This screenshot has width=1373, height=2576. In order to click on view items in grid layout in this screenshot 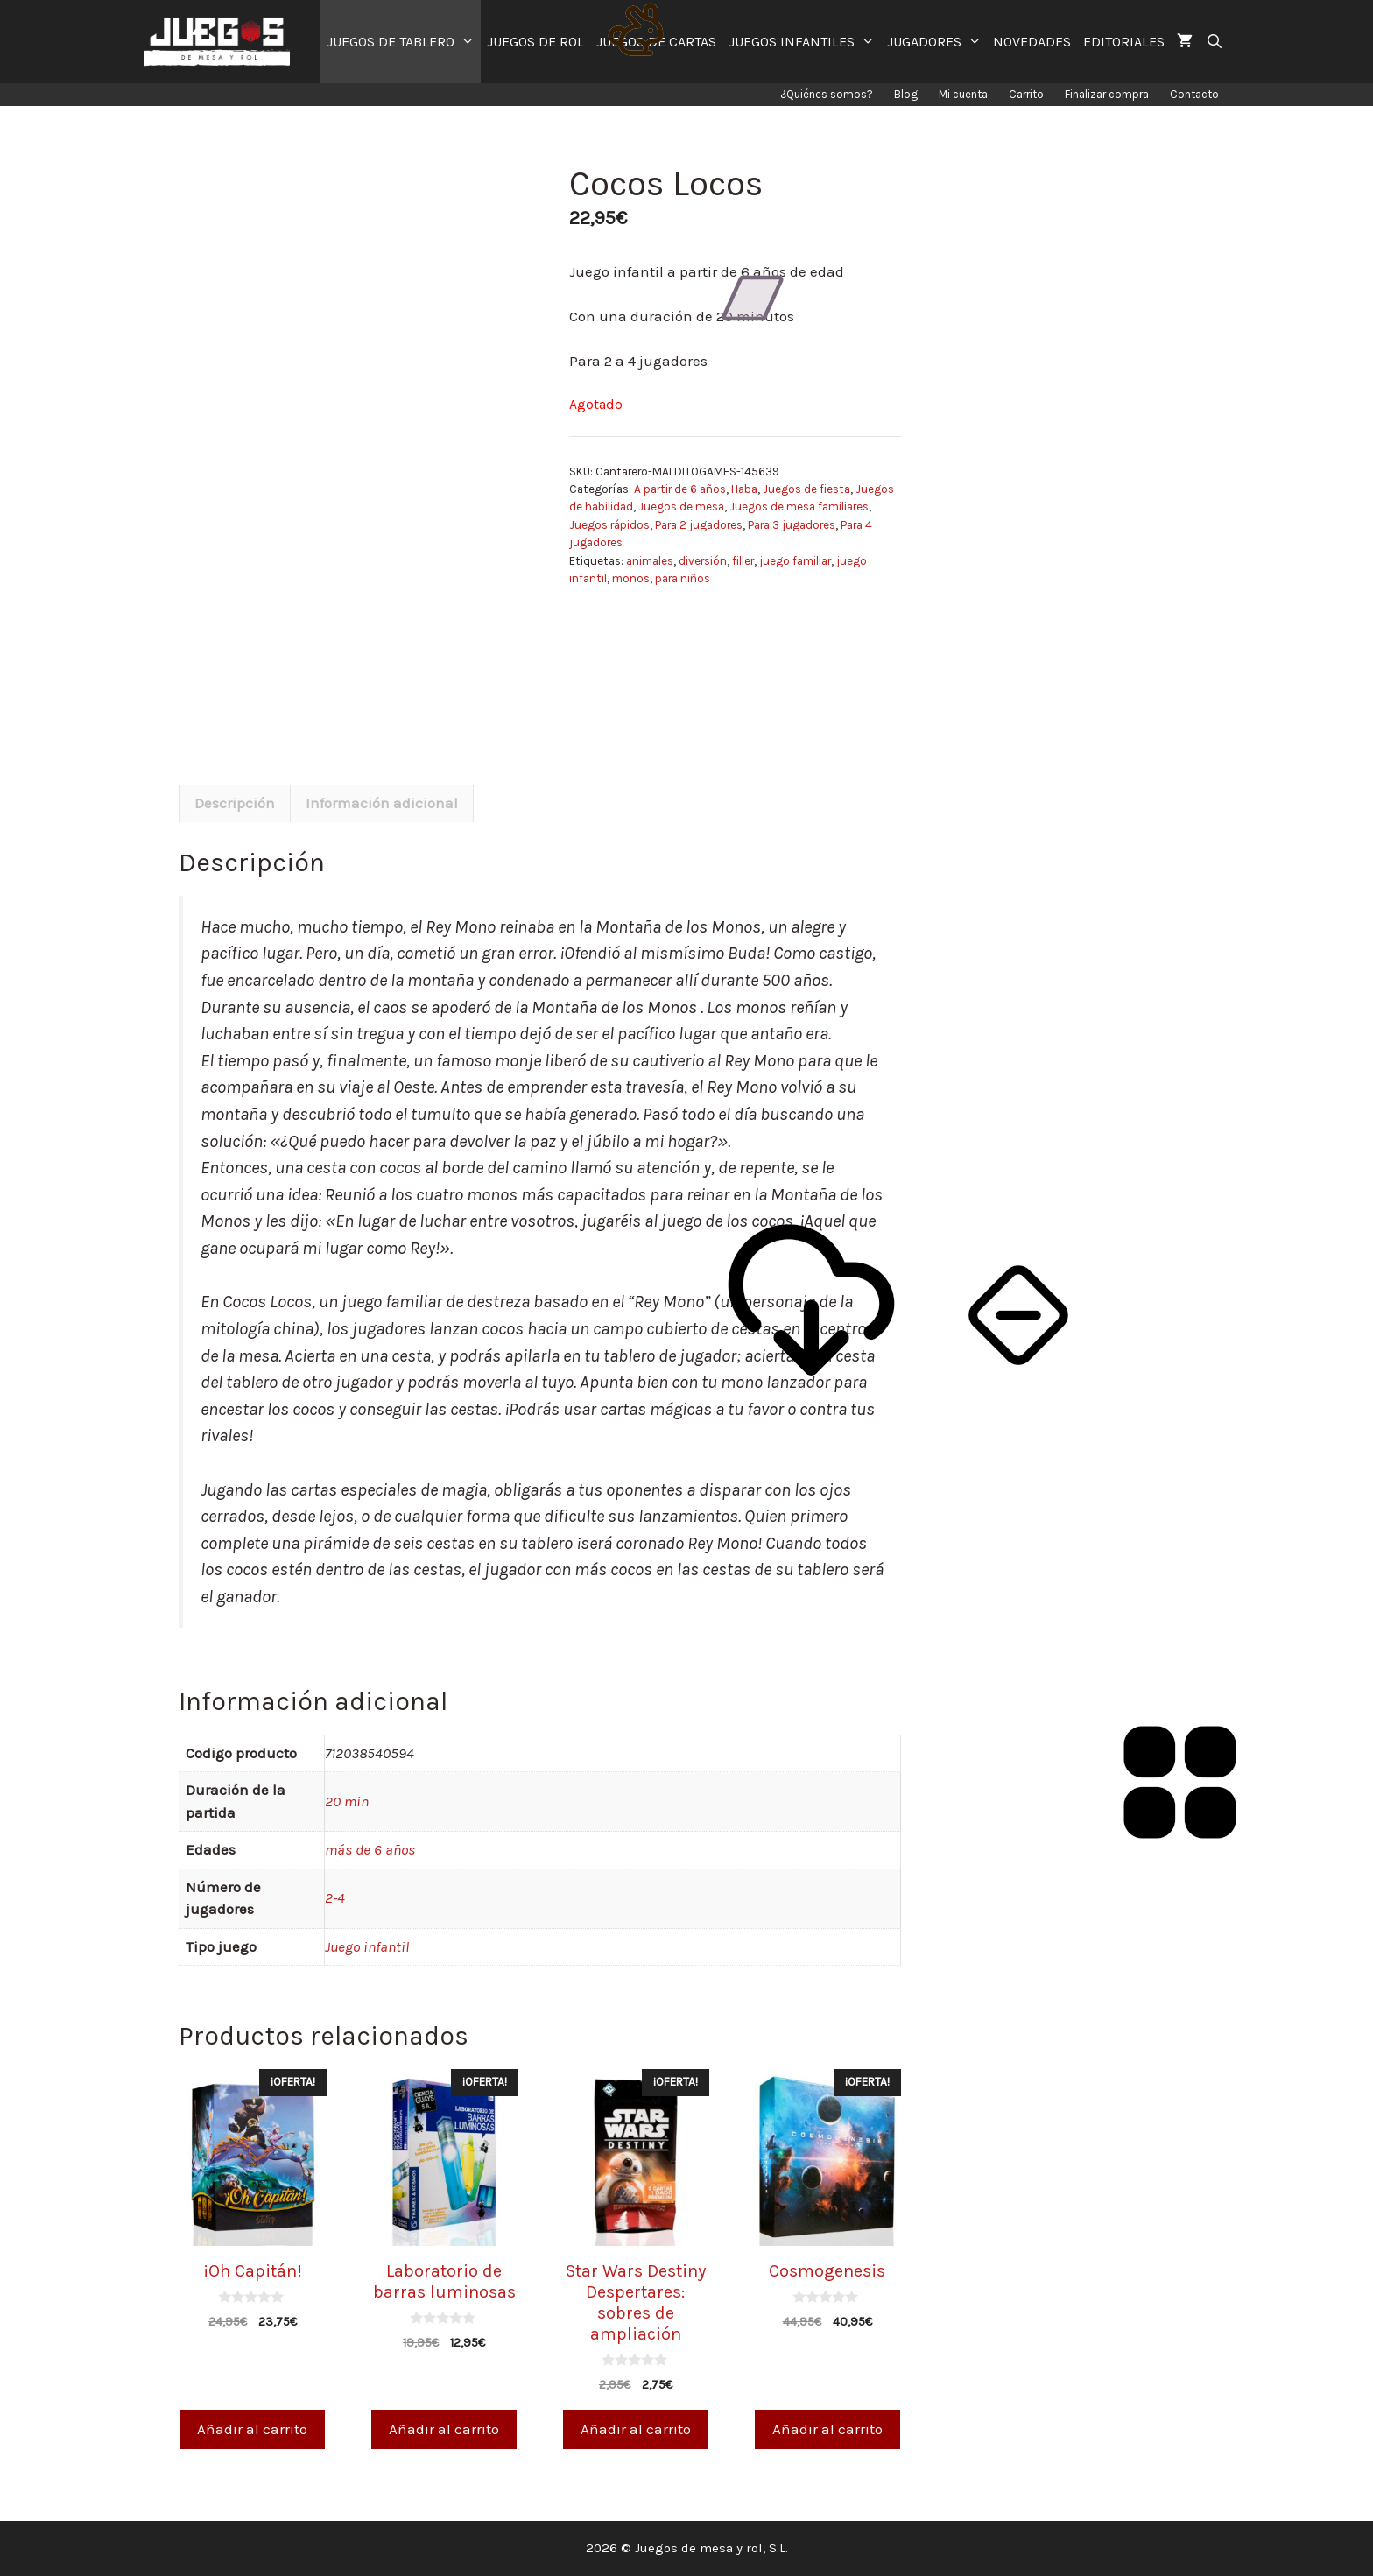, I will do `click(1179, 1782)`.